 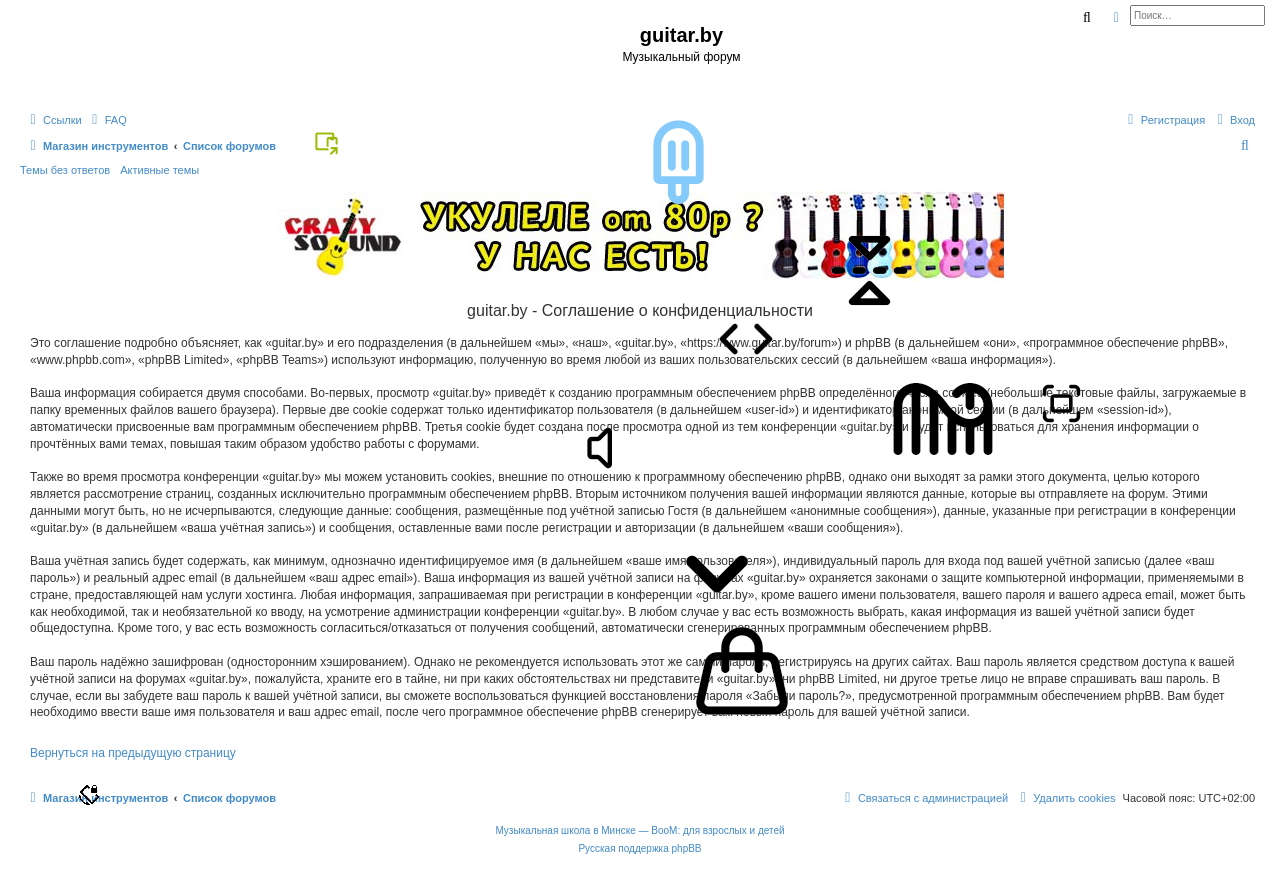 I want to click on adjust audio volume settings, so click(x=612, y=448).